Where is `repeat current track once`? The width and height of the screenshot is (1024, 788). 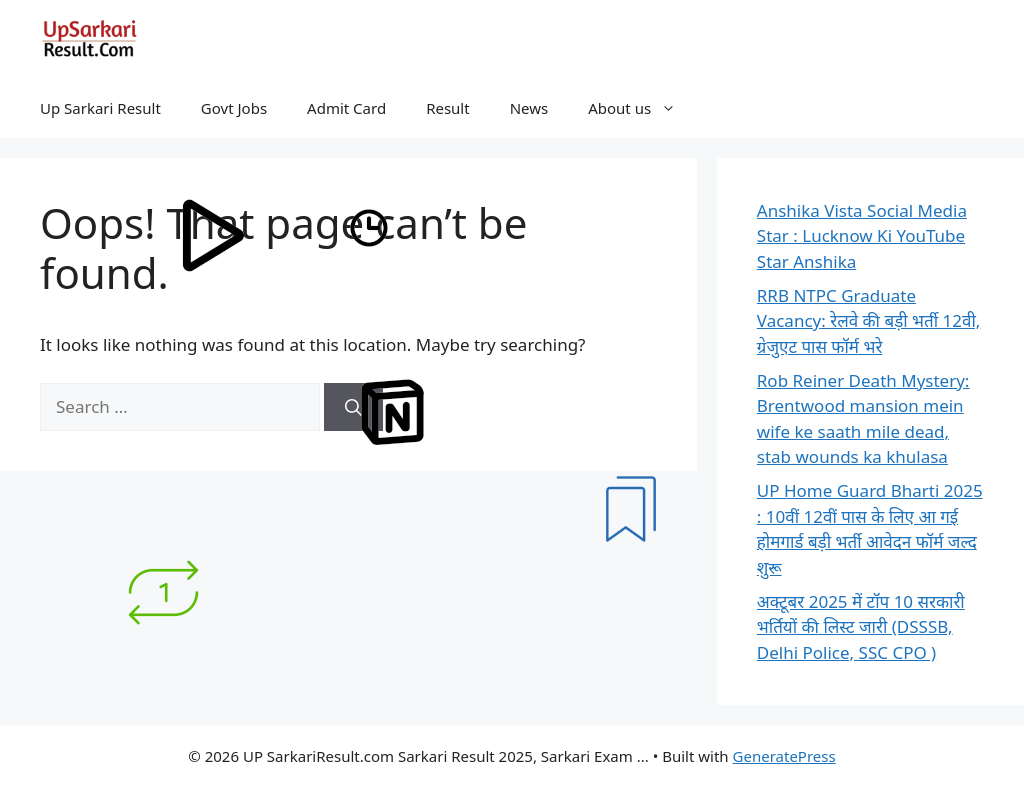
repeat current track once is located at coordinates (163, 592).